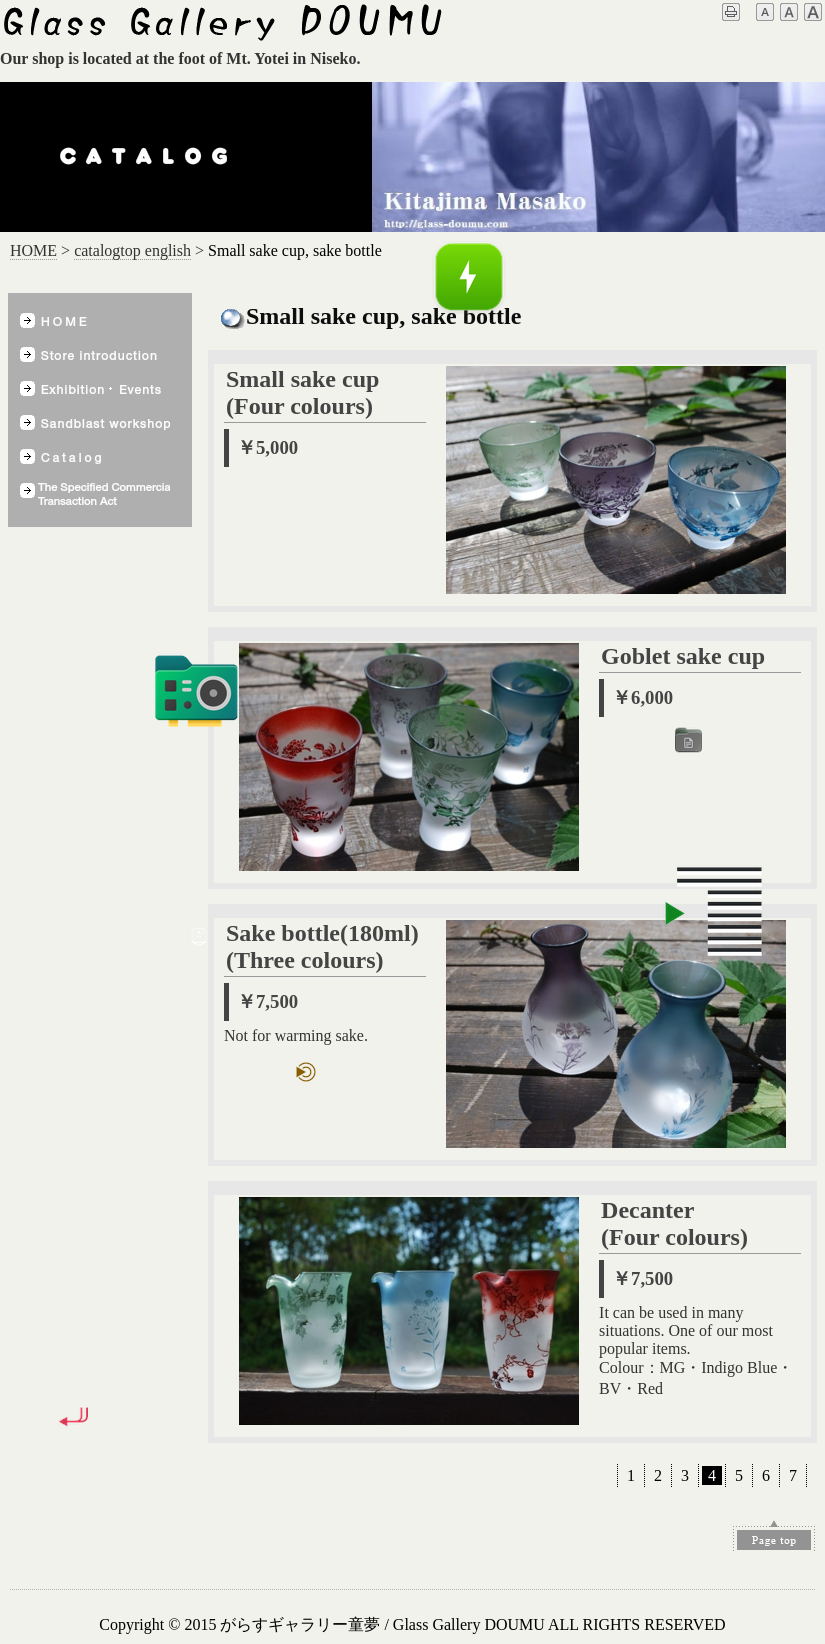 This screenshot has width=825, height=1644. Describe the element at coordinates (715, 911) in the screenshot. I see `increase text indentation` at that location.